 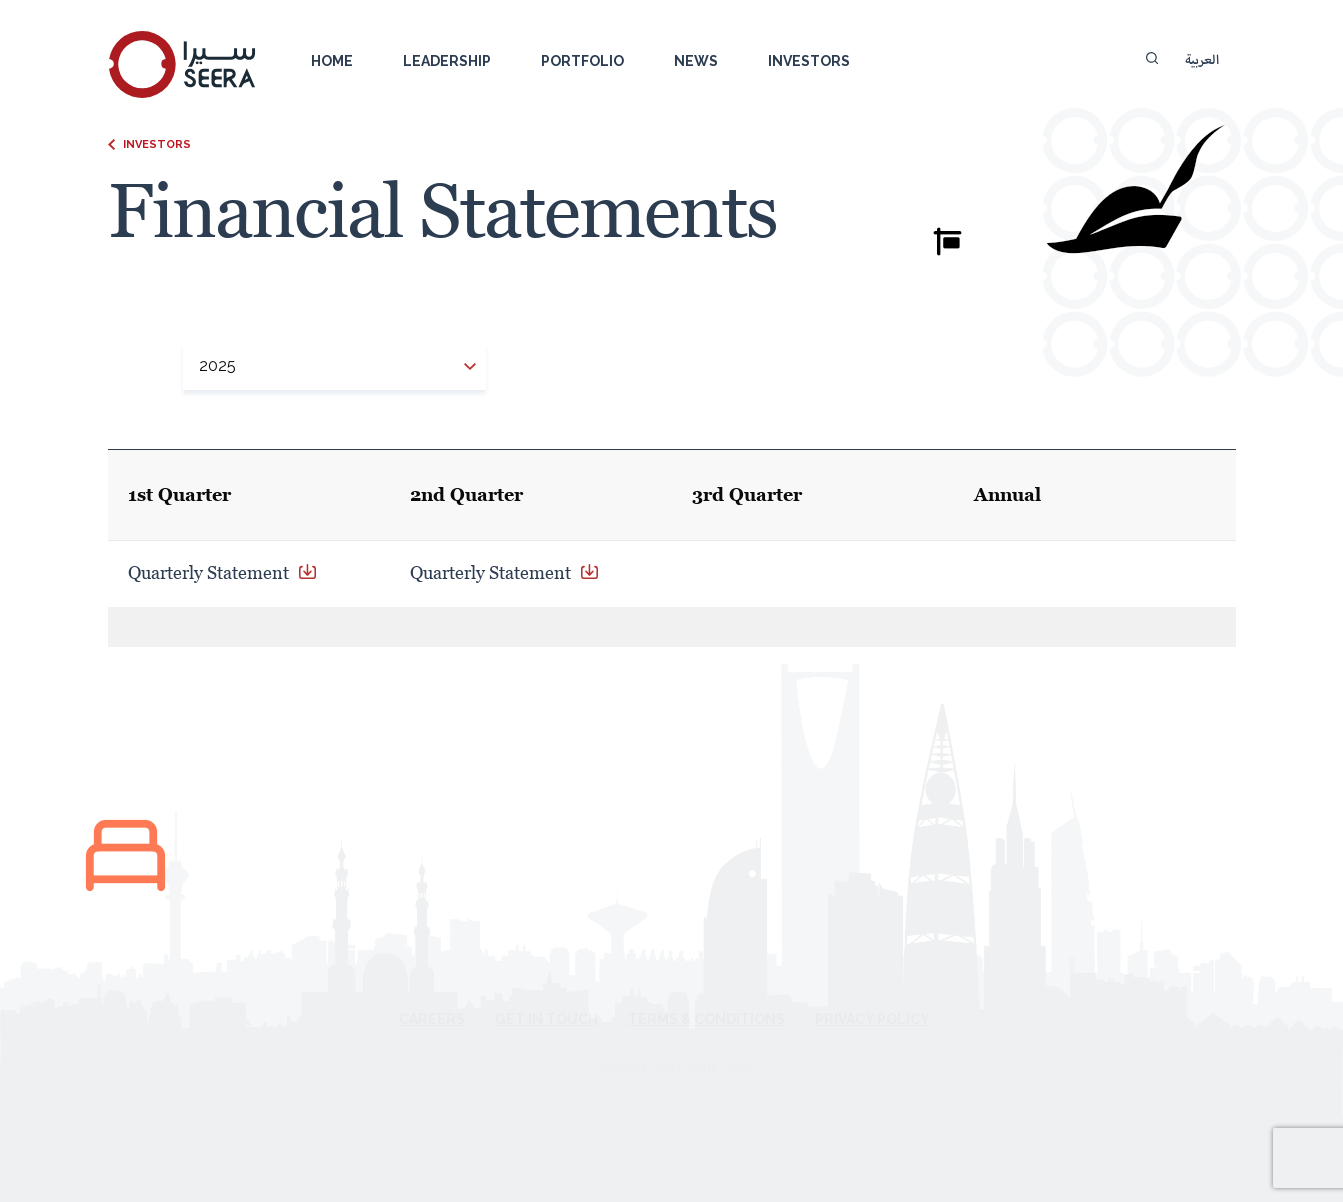 I want to click on a signpost or location marker, so click(x=947, y=241).